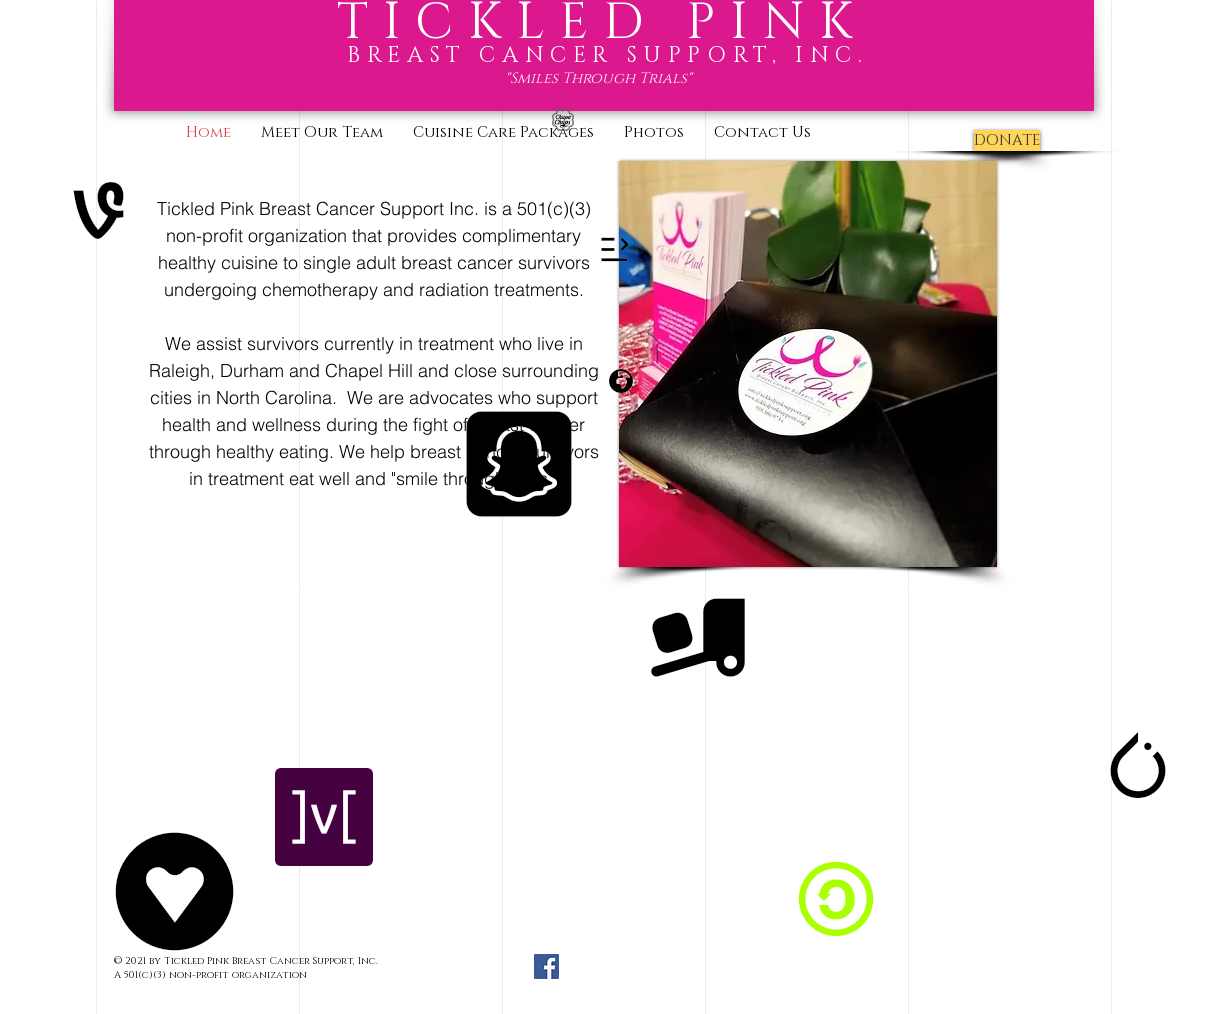 The height and width of the screenshot is (1014, 1208). I want to click on vine app logo, so click(98, 210).